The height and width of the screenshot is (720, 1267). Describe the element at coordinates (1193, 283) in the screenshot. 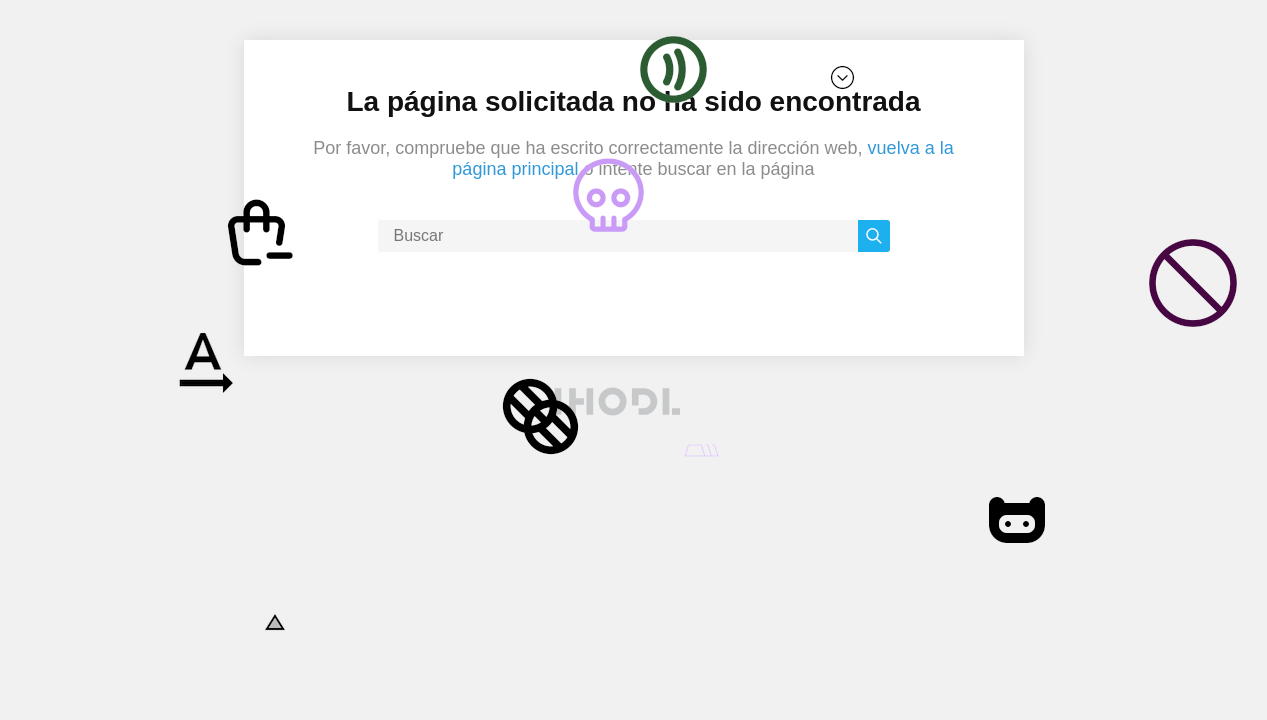

I see `indicates a blocked or prohibited action` at that location.